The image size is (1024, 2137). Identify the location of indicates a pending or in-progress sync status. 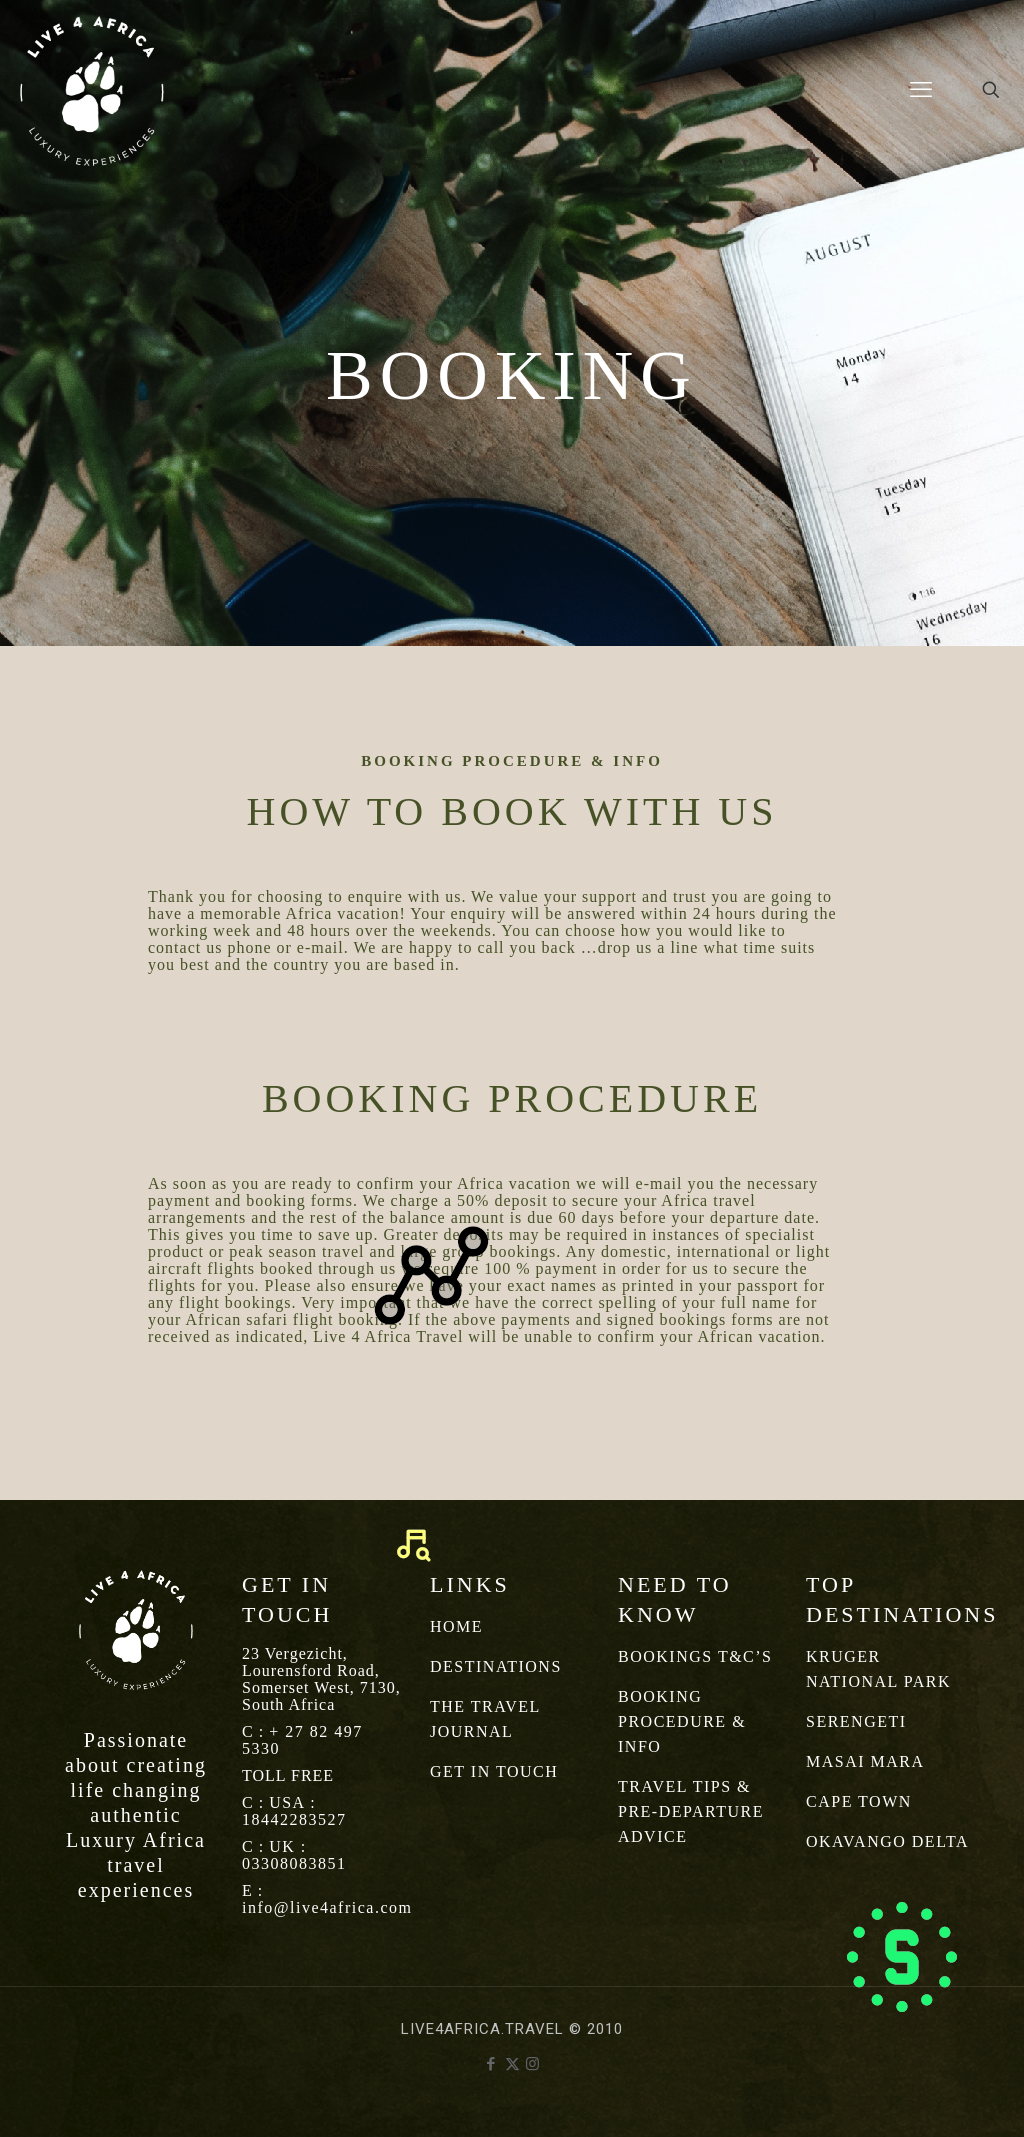
(902, 1957).